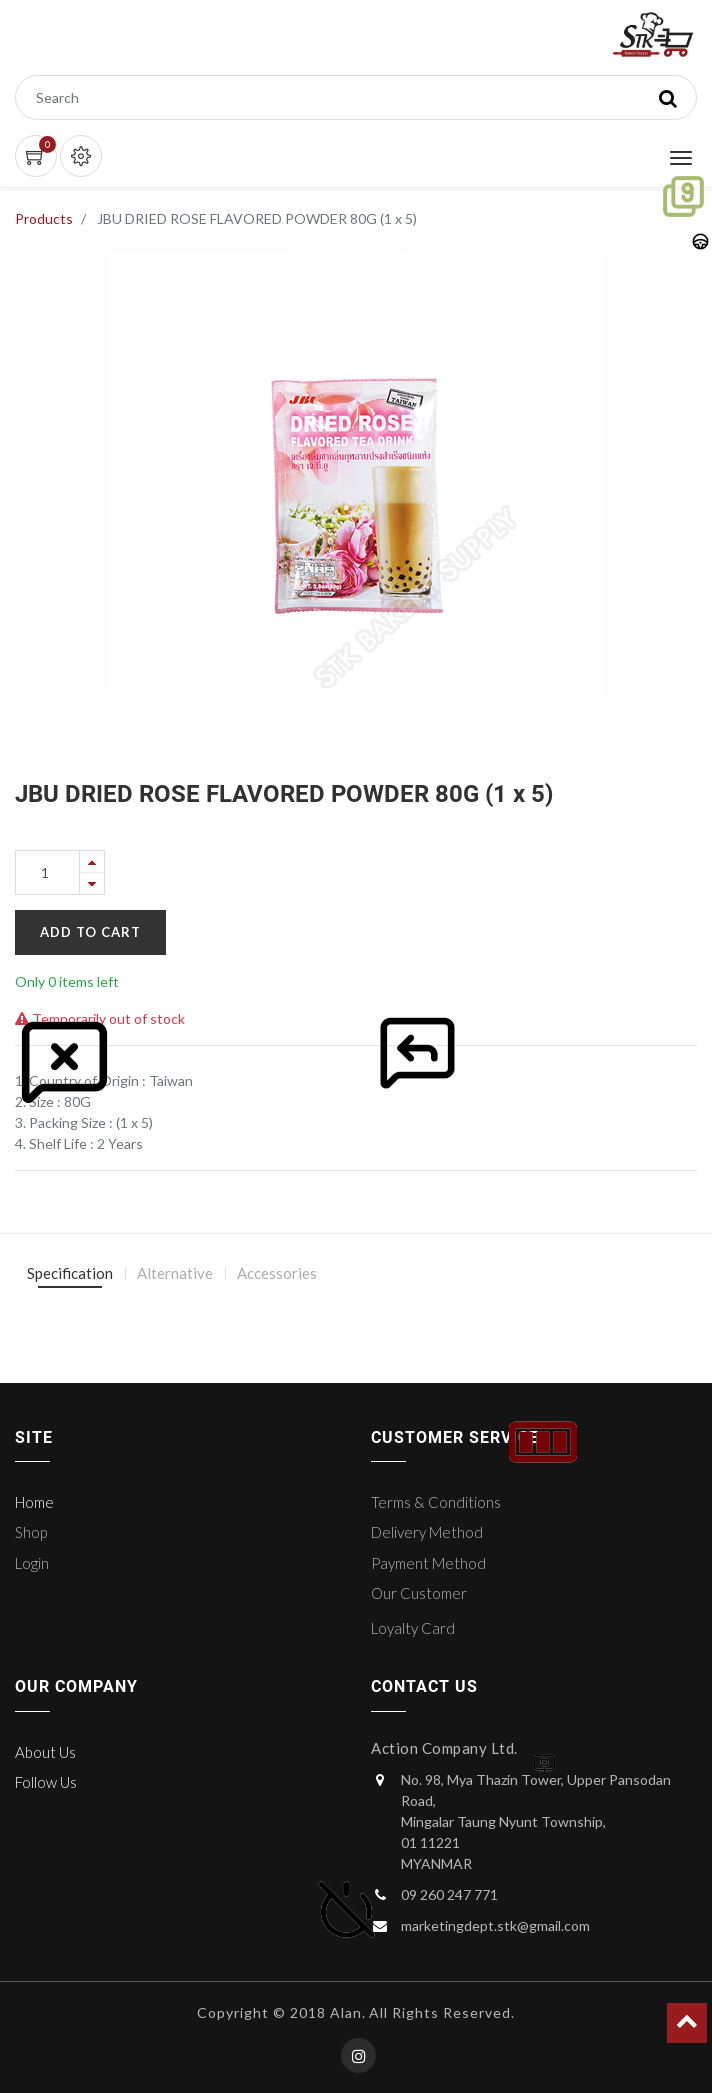  I want to click on power off or shutdown disabled, so click(346, 1909).